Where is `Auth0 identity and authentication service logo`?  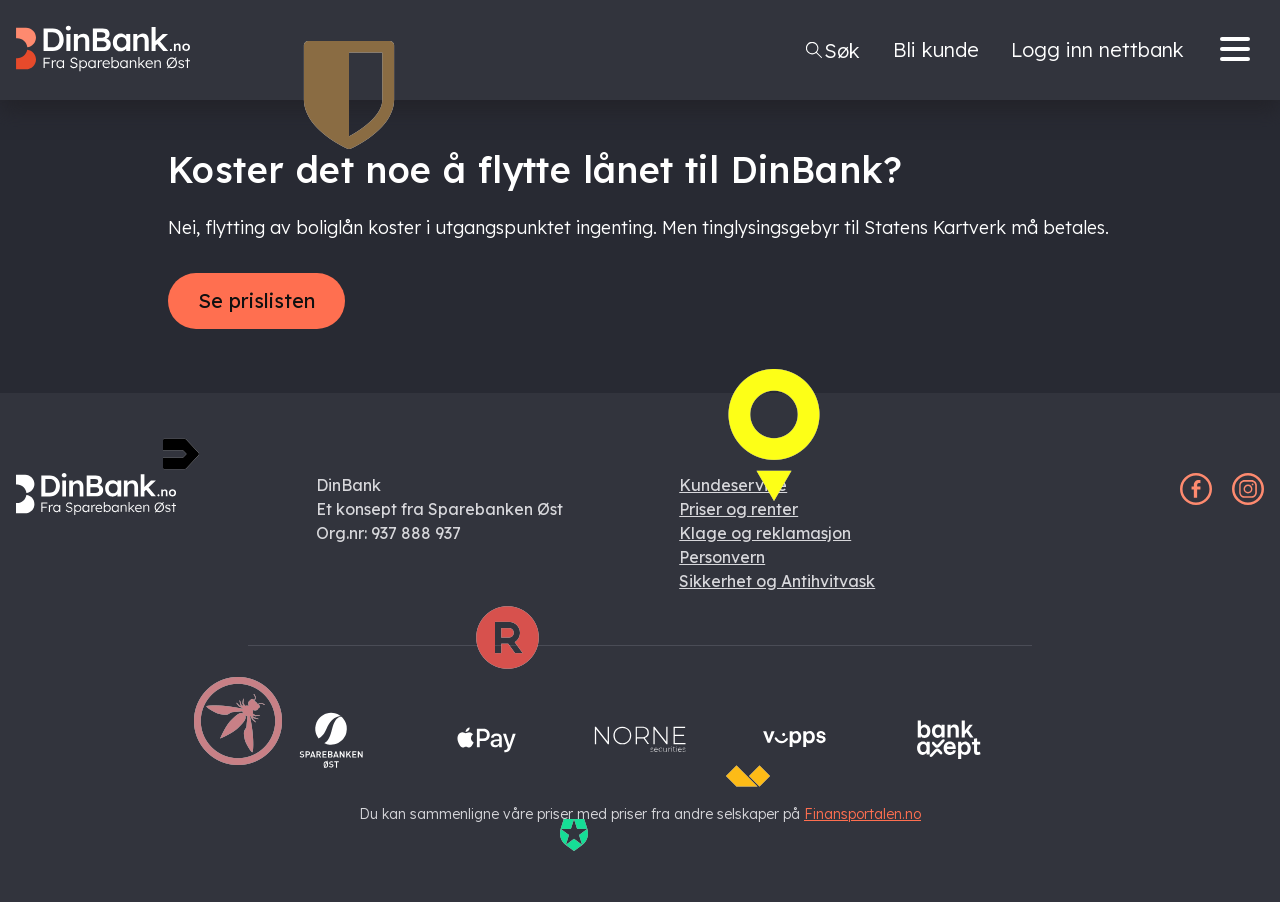 Auth0 identity and authentication service logo is located at coordinates (574, 835).